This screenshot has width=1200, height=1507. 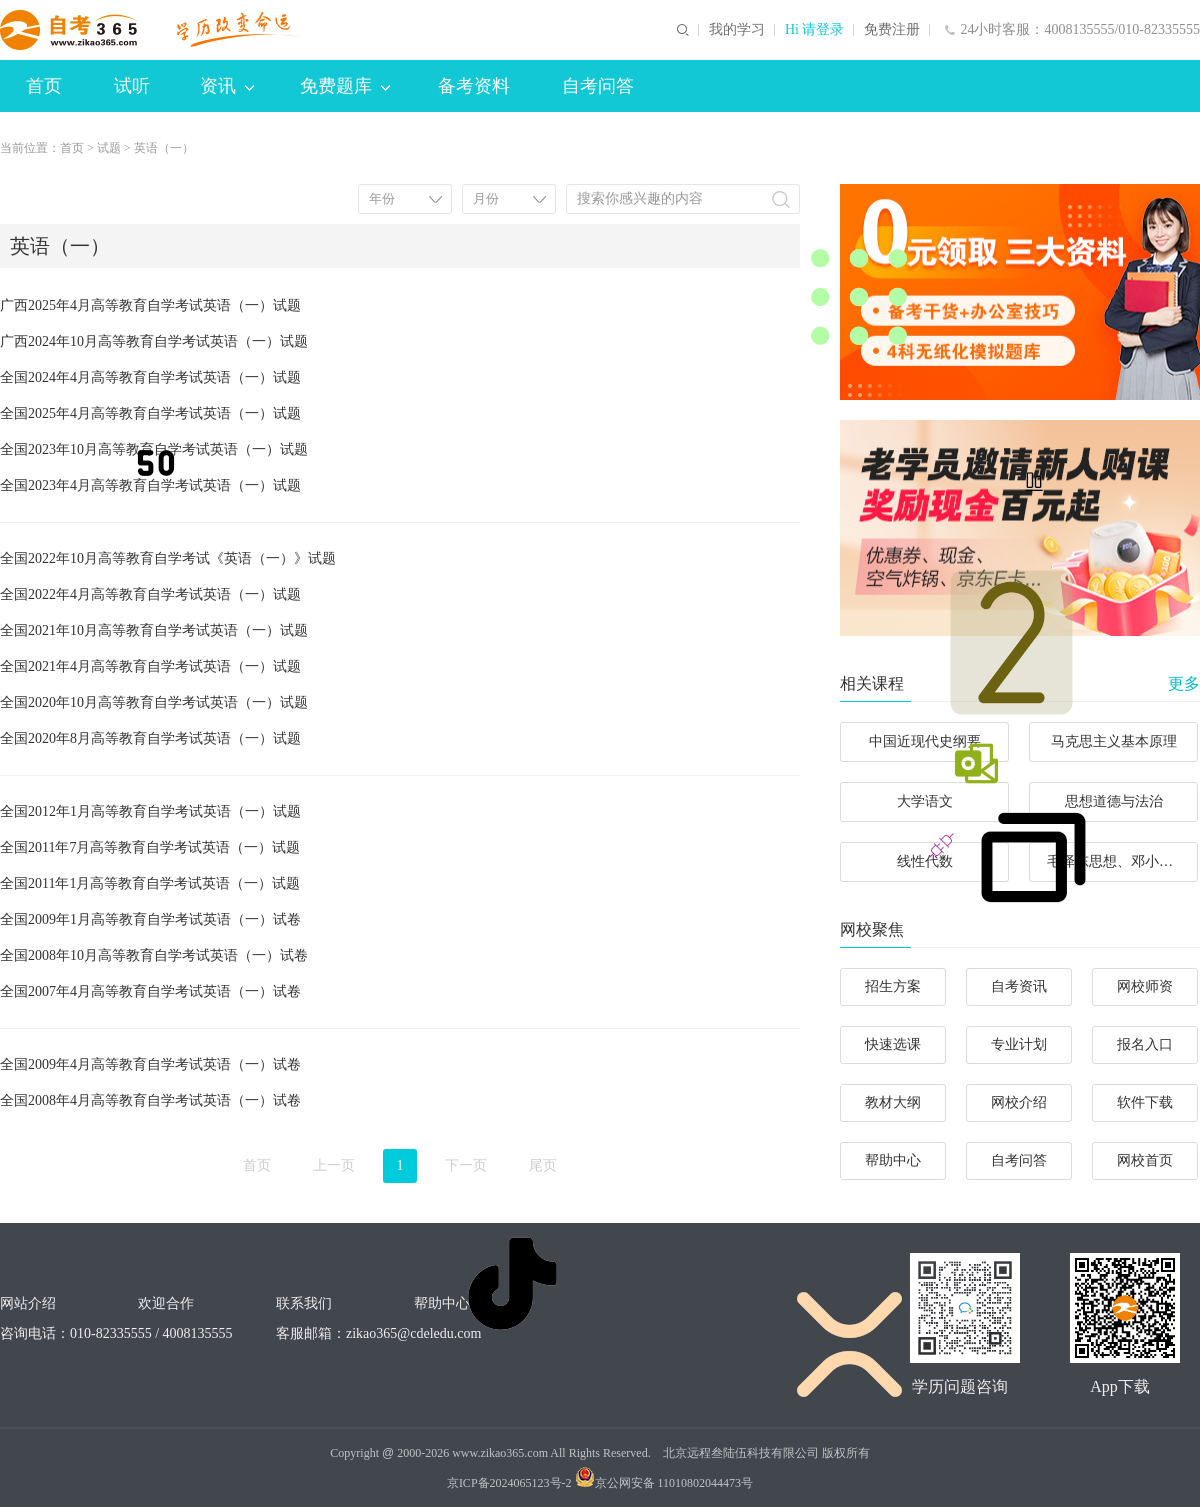 What do you see at coordinates (1033, 857) in the screenshot?
I see `view stacked cards or layers` at bounding box center [1033, 857].